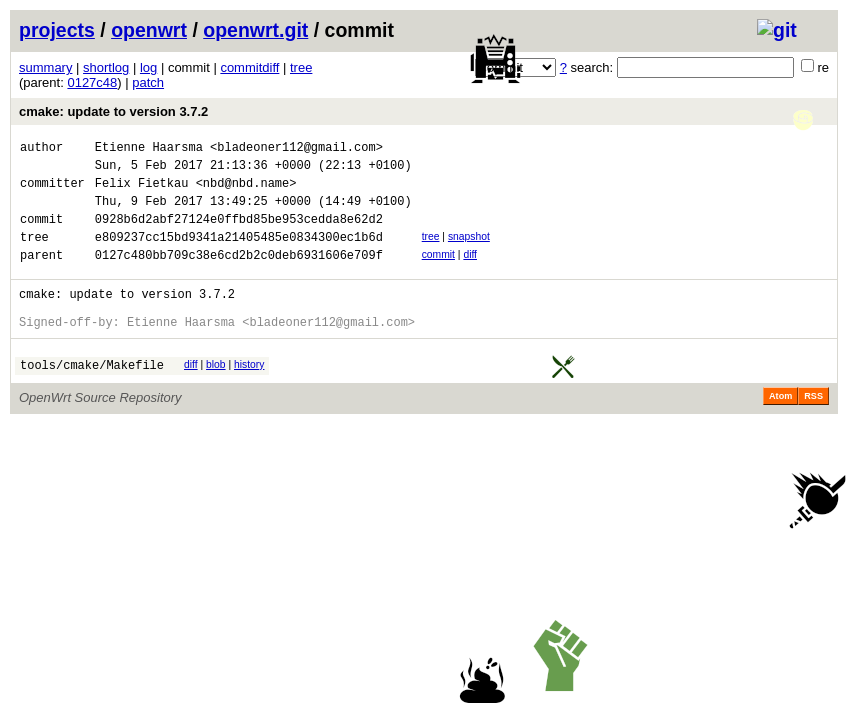 Image resolution: width=848 pixels, height=720 pixels. Describe the element at coordinates (803, 120) in the screenshot. I see `indicates a blooming or growth animation effect` at that location.